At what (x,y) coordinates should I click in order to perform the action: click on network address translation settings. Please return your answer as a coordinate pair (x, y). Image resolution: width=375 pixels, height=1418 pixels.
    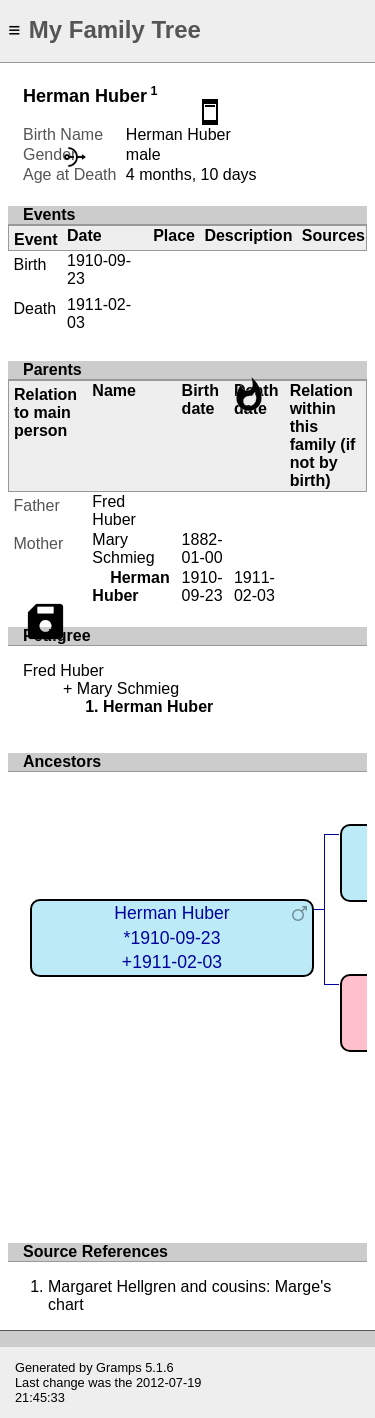
    Looking at the image, I should click on (75, 157).